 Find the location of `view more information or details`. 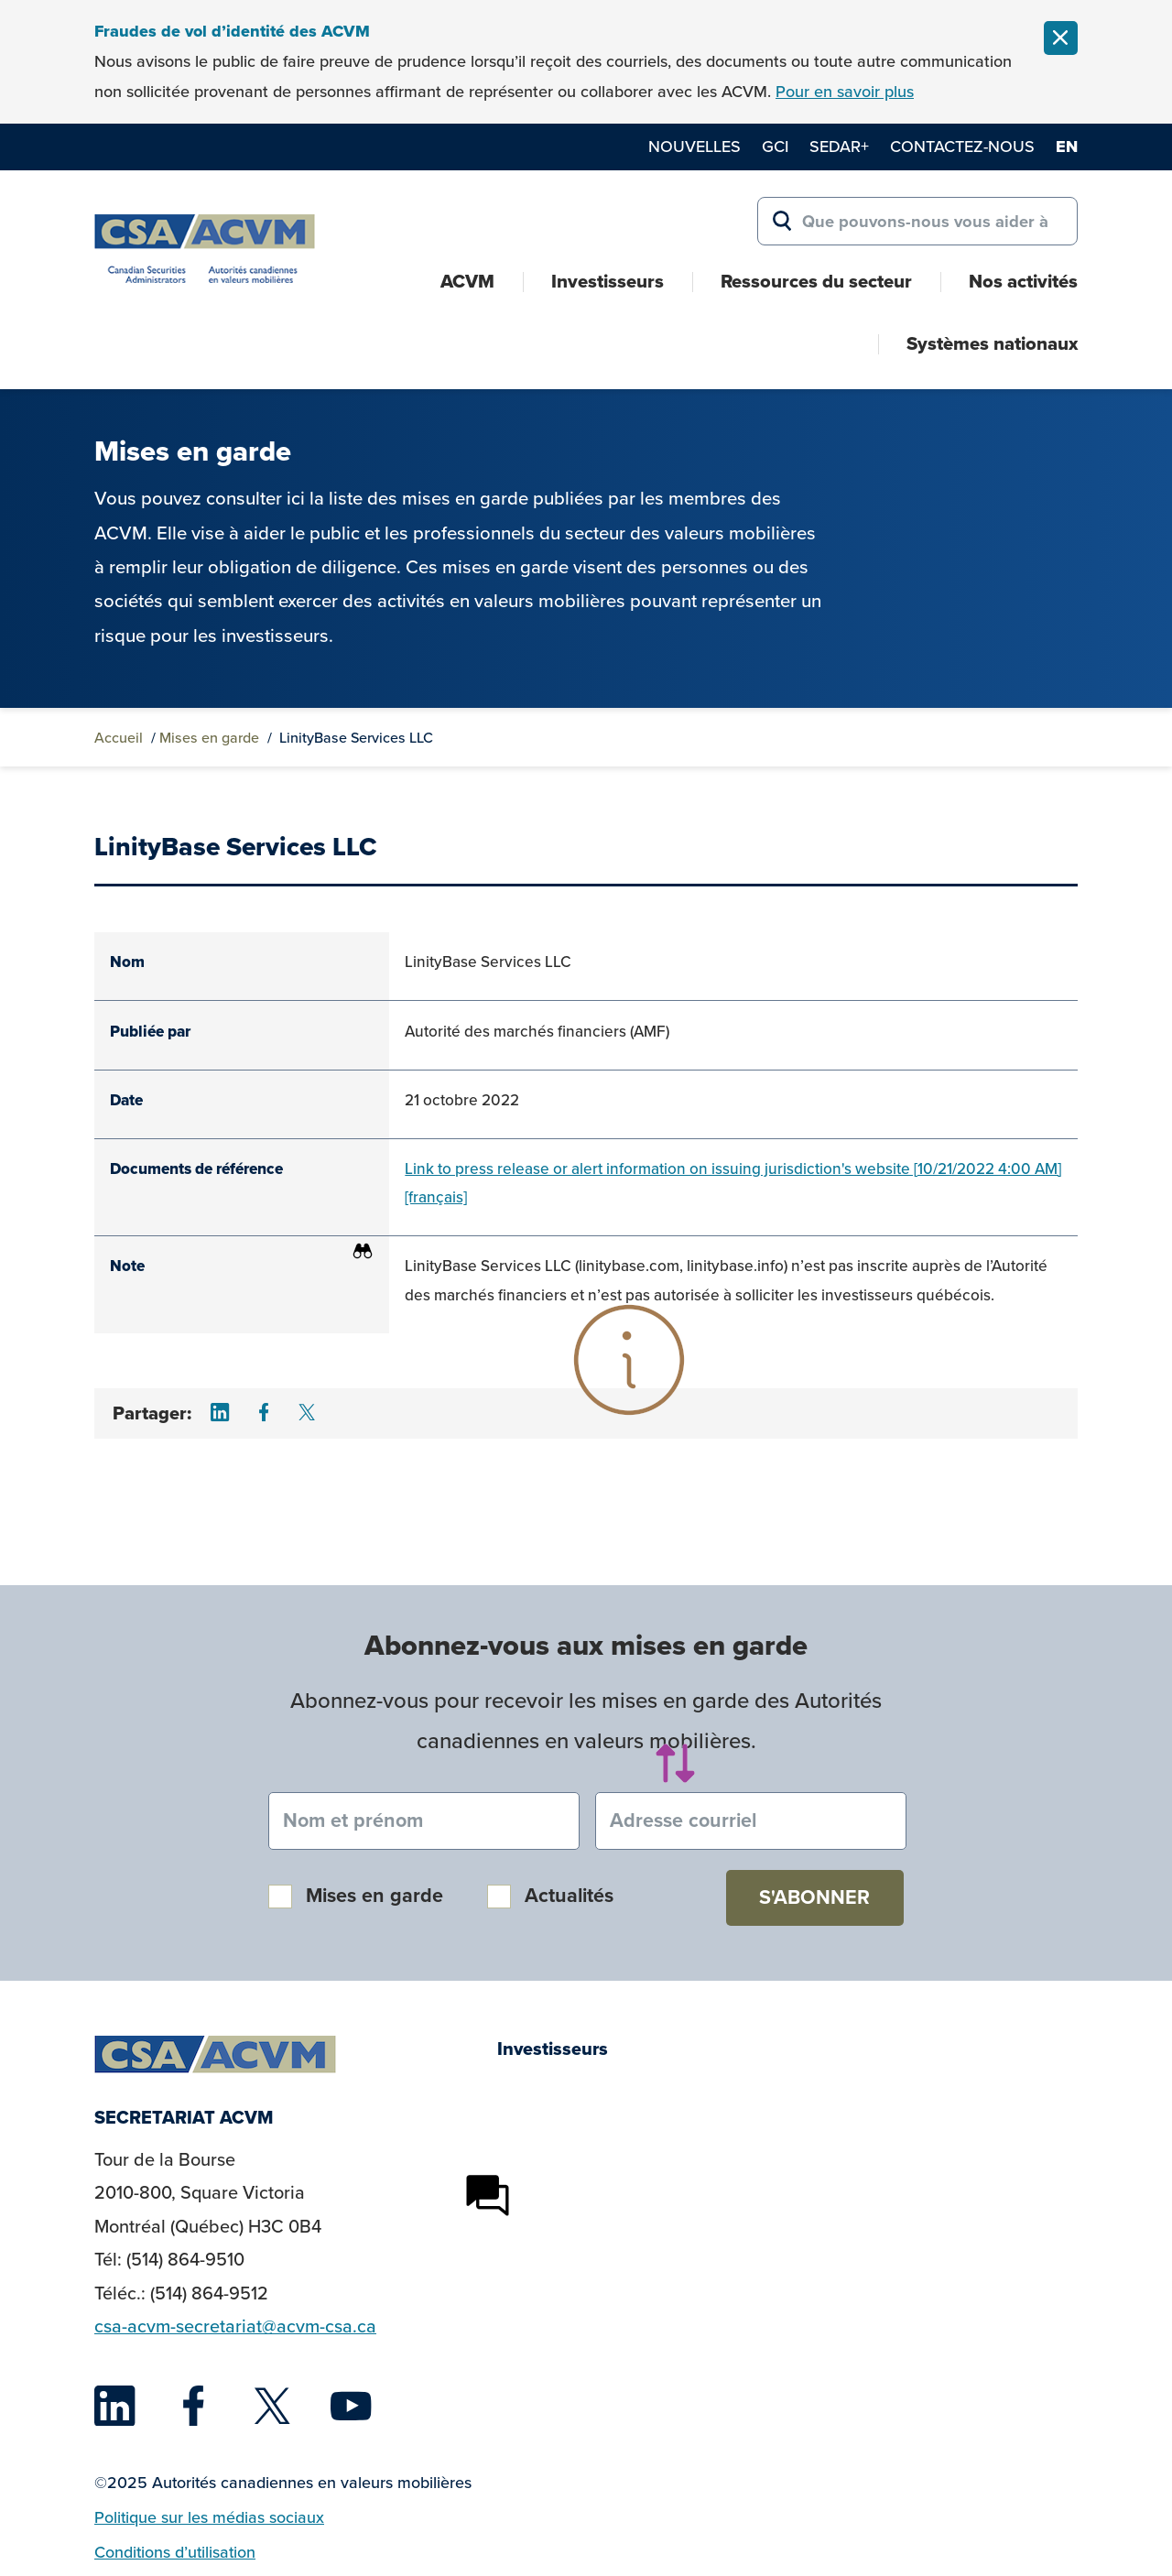

view more information or details is located at coordinates (629, 1360).